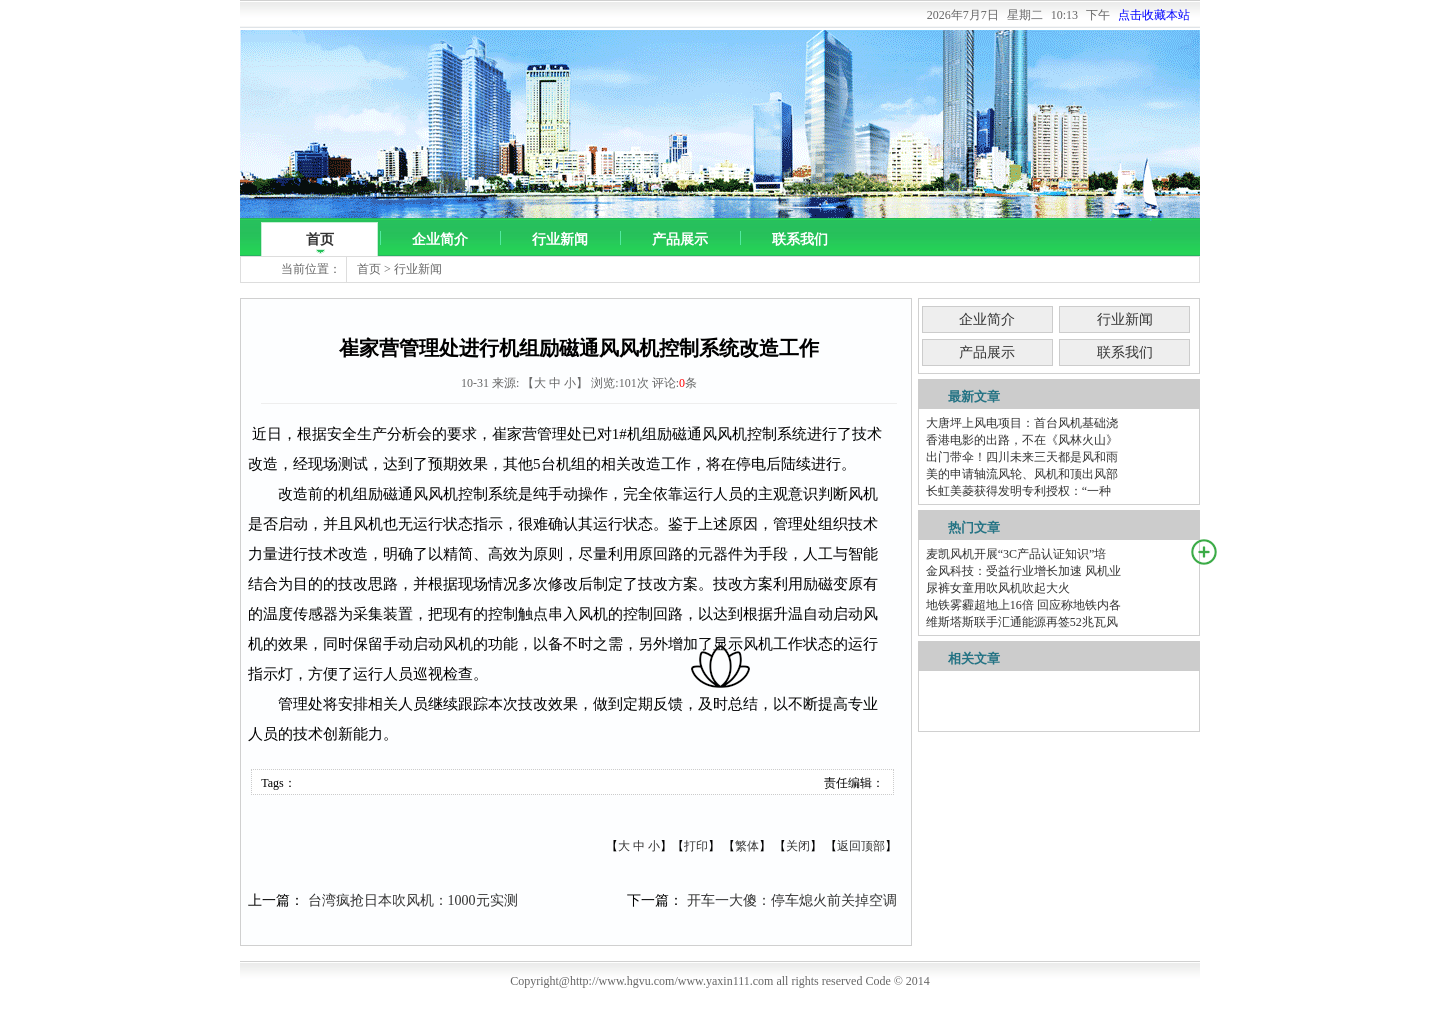 This screenshot has height=1011, width=1440. Describe the element at coordinates (1204, 552) in the screenshot. I see `add a new item` at that location.